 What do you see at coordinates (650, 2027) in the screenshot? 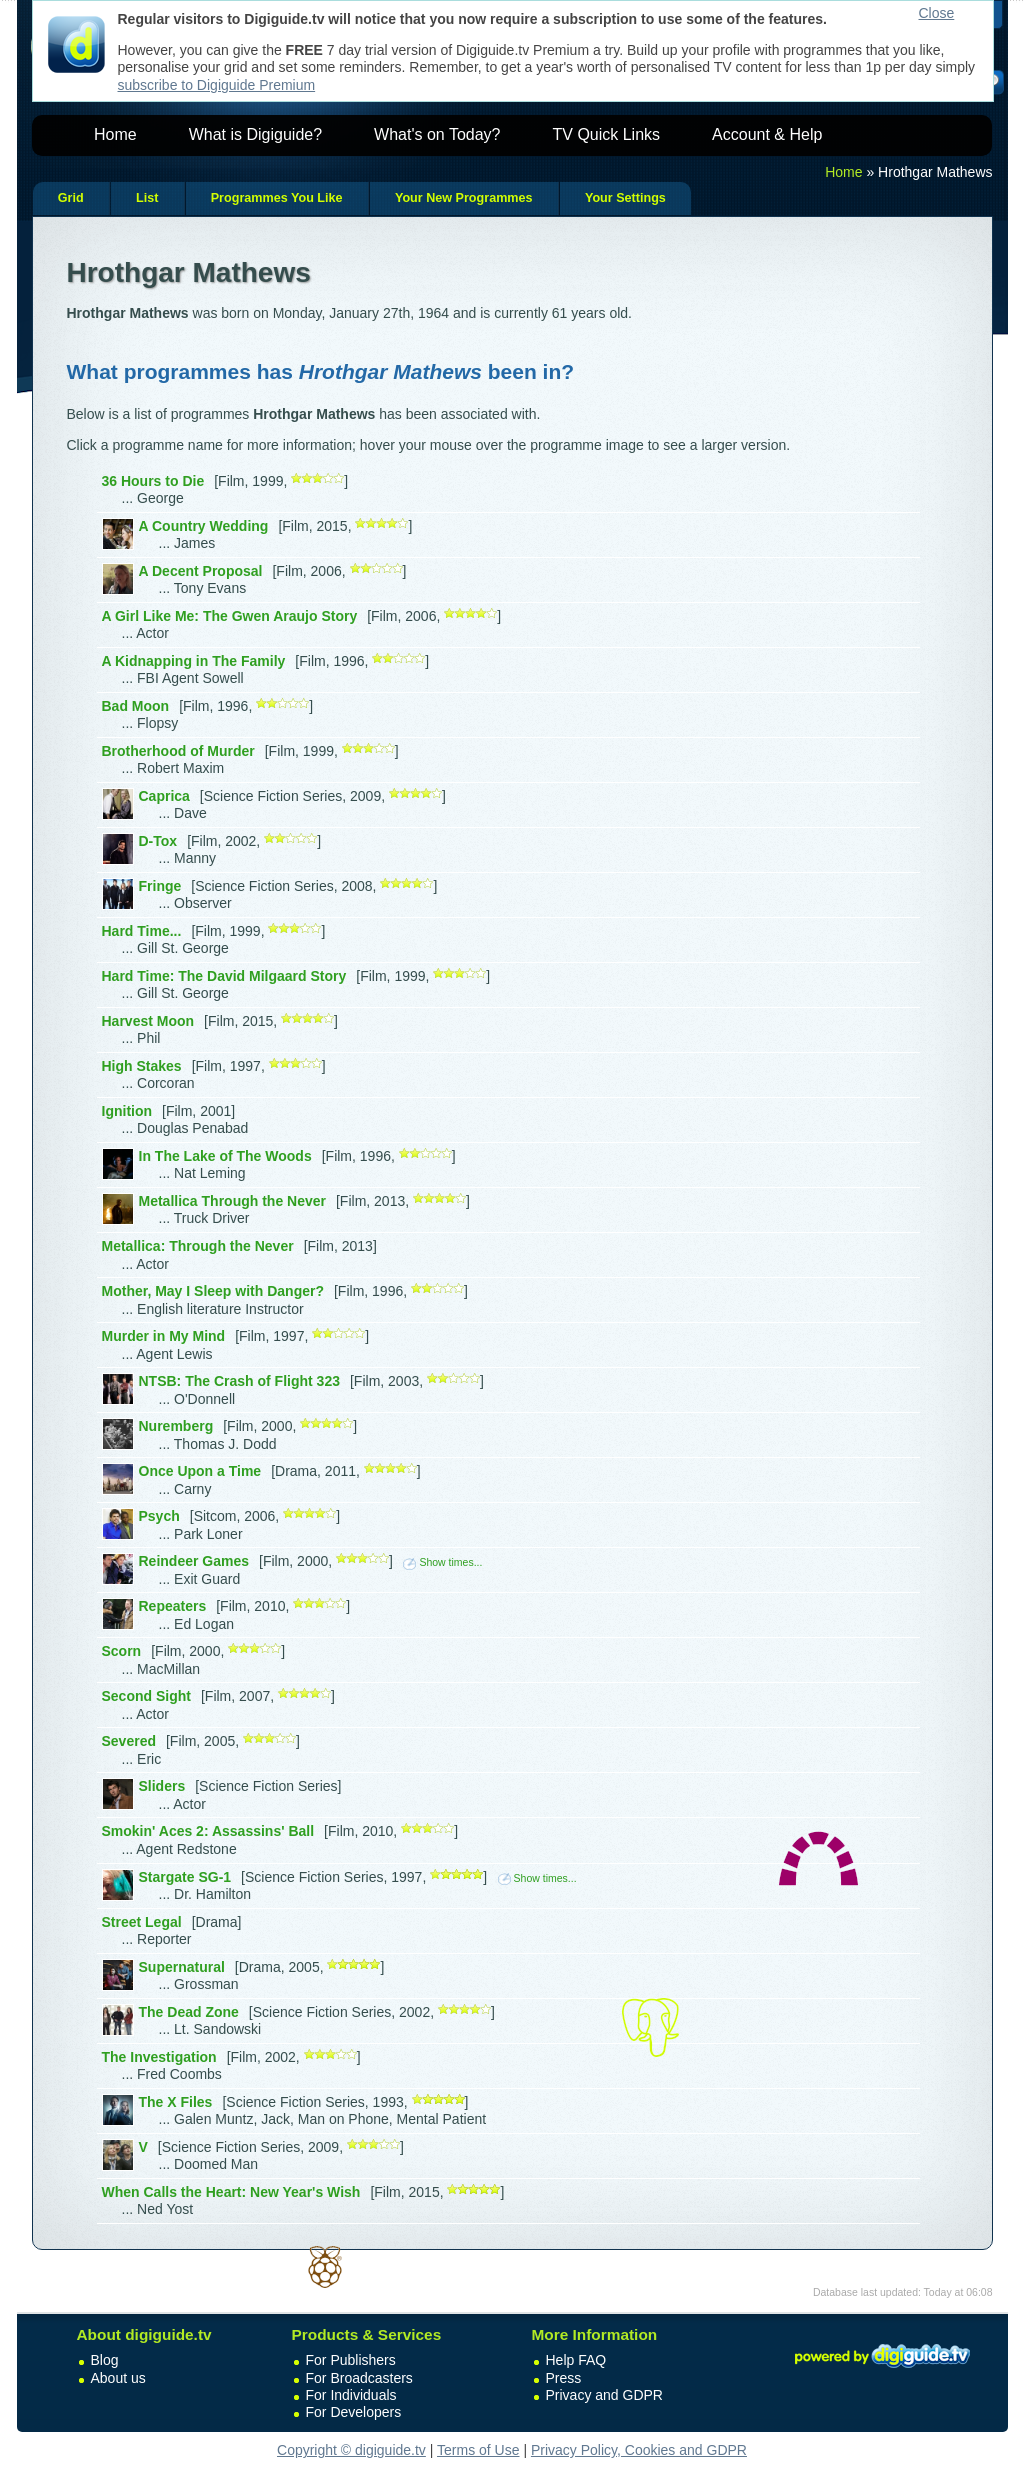
I see `PostgreSQL database logo` at bounding box center [650, 2027].